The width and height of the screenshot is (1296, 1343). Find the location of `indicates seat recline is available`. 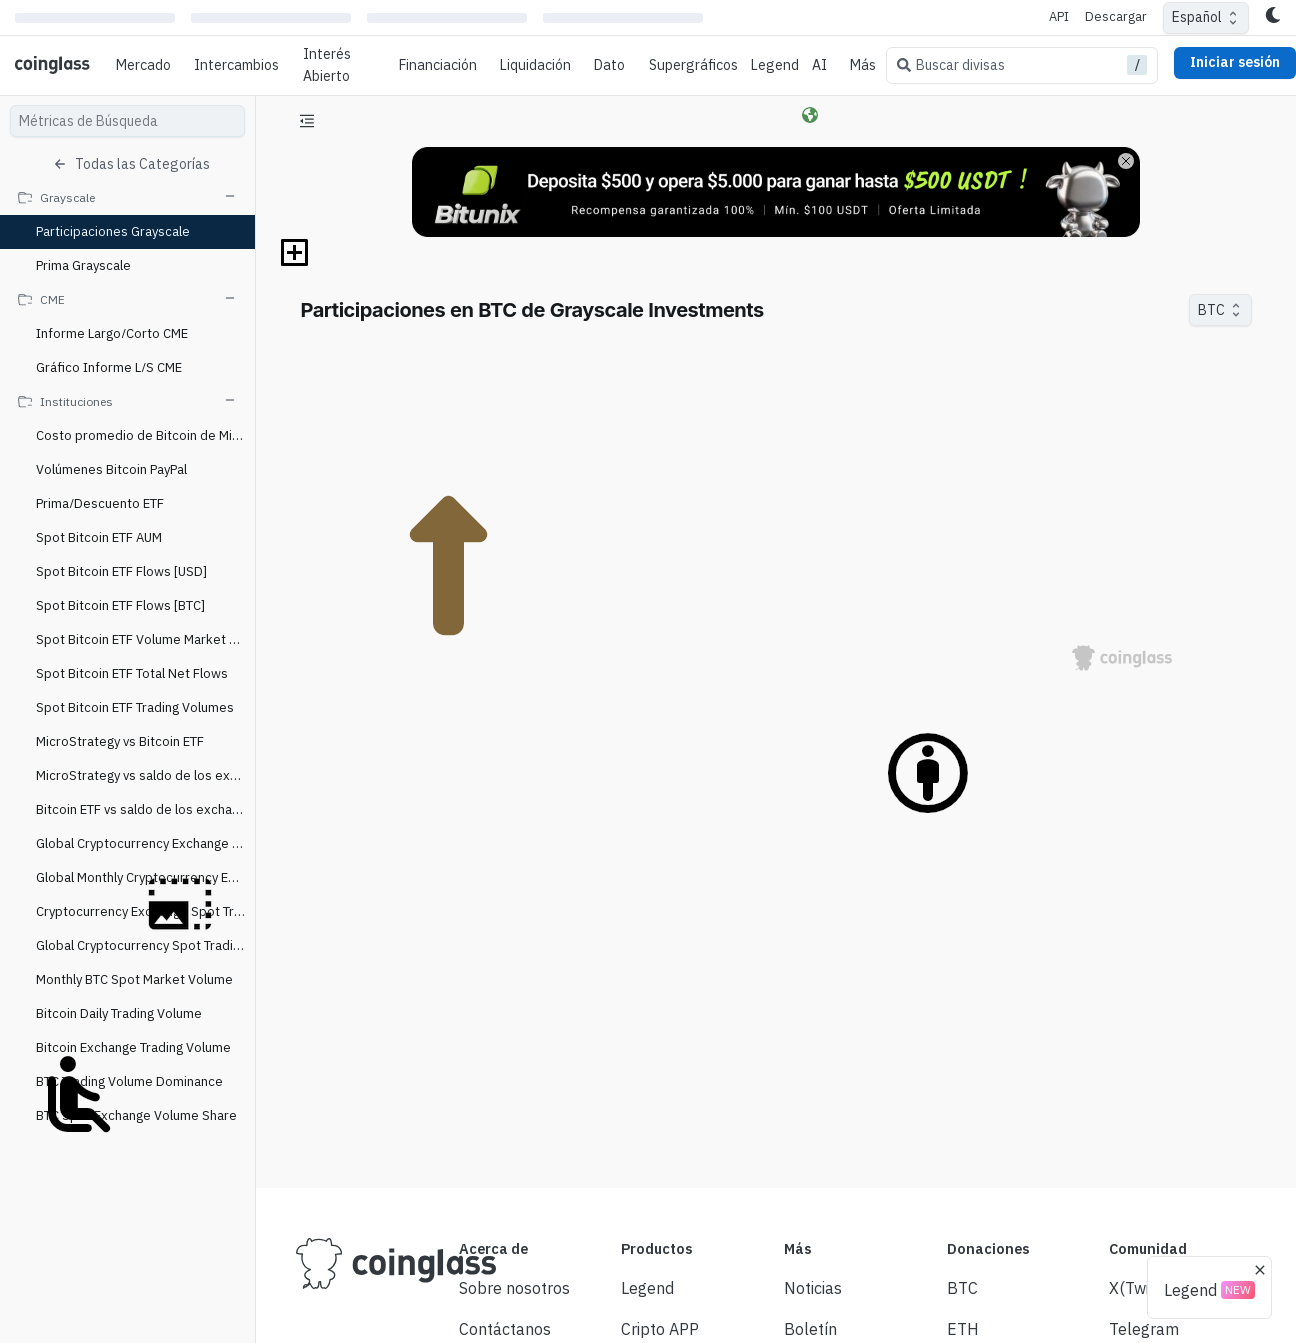

indicates seat recline is available is located at coordinates (80, 1096).